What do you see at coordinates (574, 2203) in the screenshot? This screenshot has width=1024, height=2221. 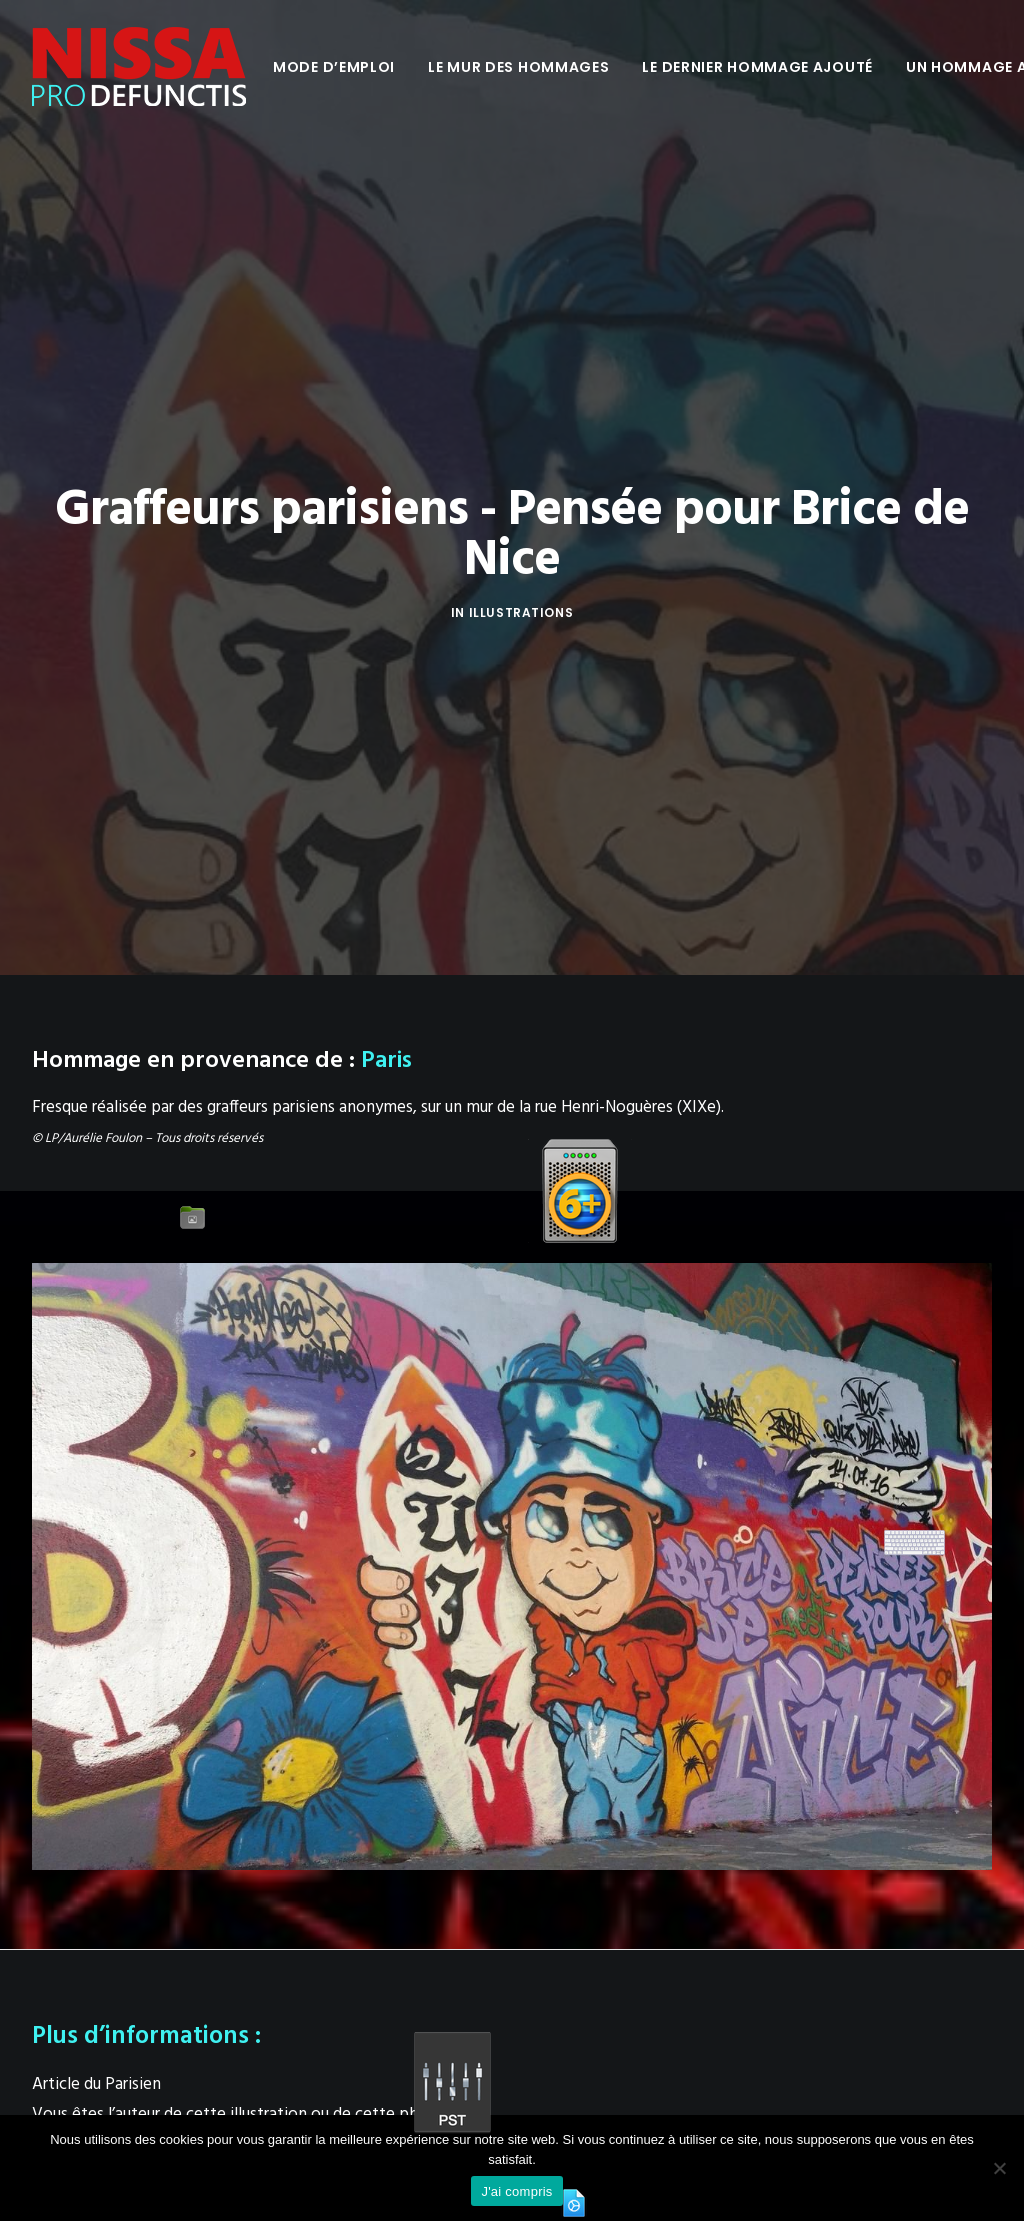 I see `an AppImage application package file` at bounding box center [574, 2203].